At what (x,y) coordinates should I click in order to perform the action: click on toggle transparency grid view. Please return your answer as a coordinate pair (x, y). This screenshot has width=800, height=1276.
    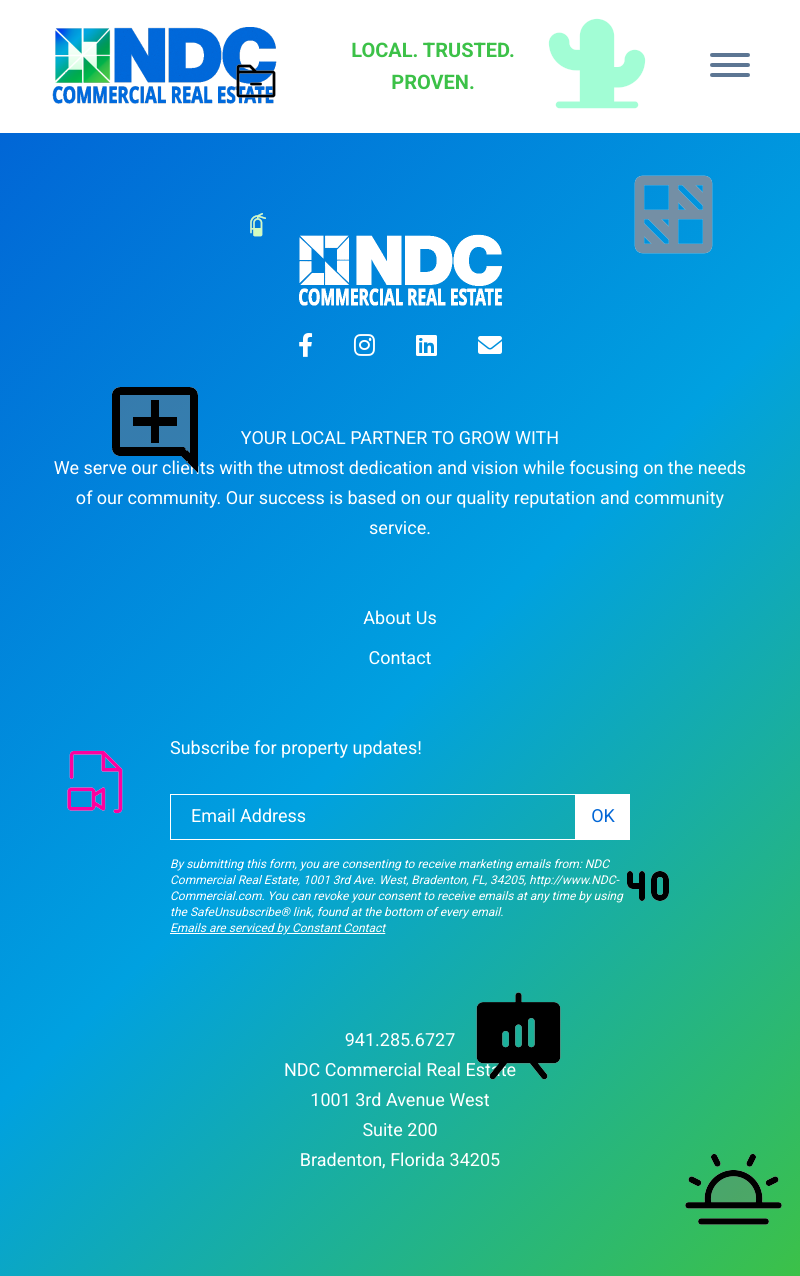
    Looking at the image, I should click on (673, 214).